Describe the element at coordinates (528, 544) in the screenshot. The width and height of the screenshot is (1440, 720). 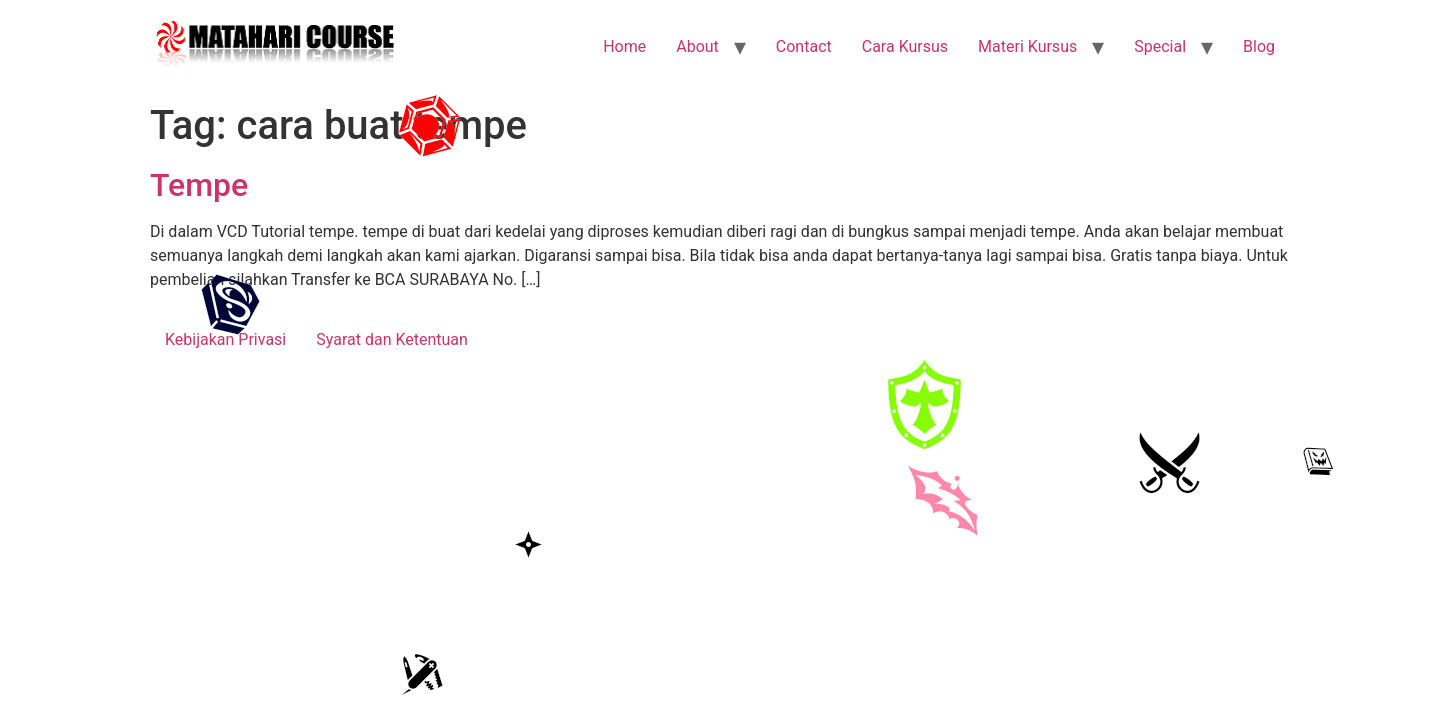
I see `throwing star weapon in a game inventory` at that location.